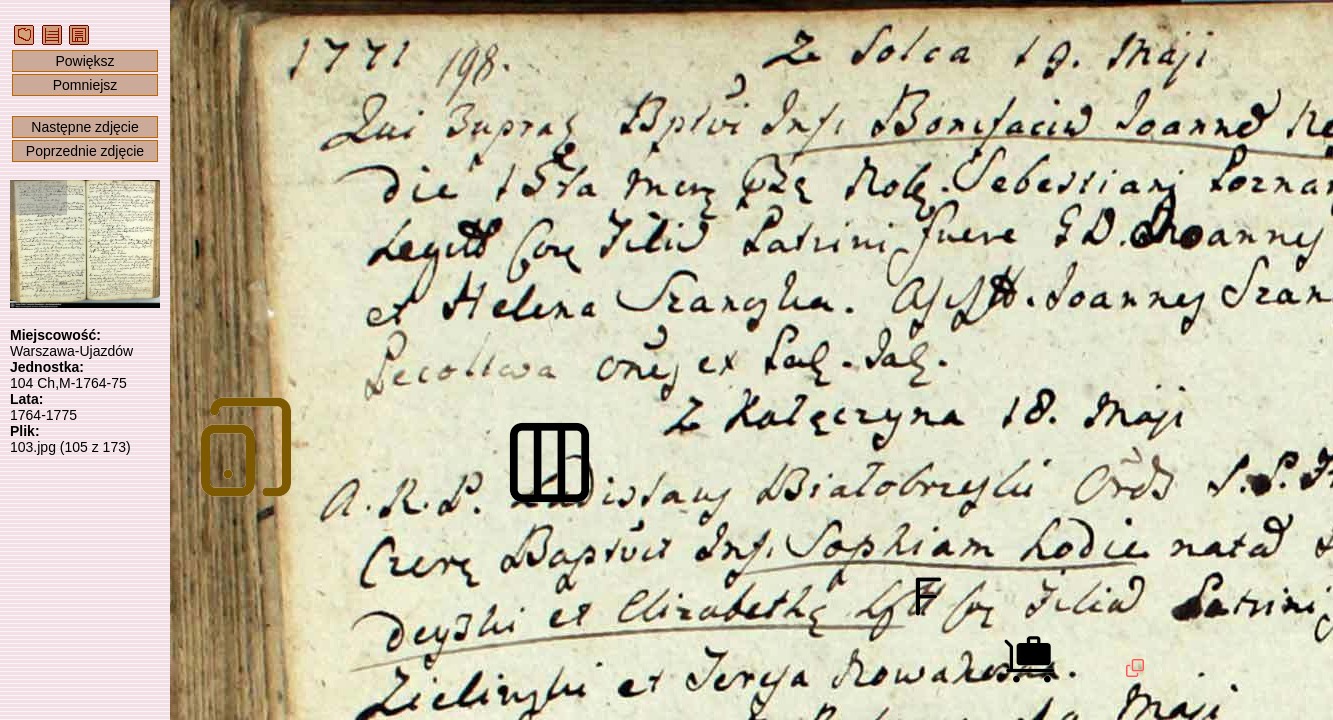  I want to click on switch between tablet and mobile view, so click(246, 447).